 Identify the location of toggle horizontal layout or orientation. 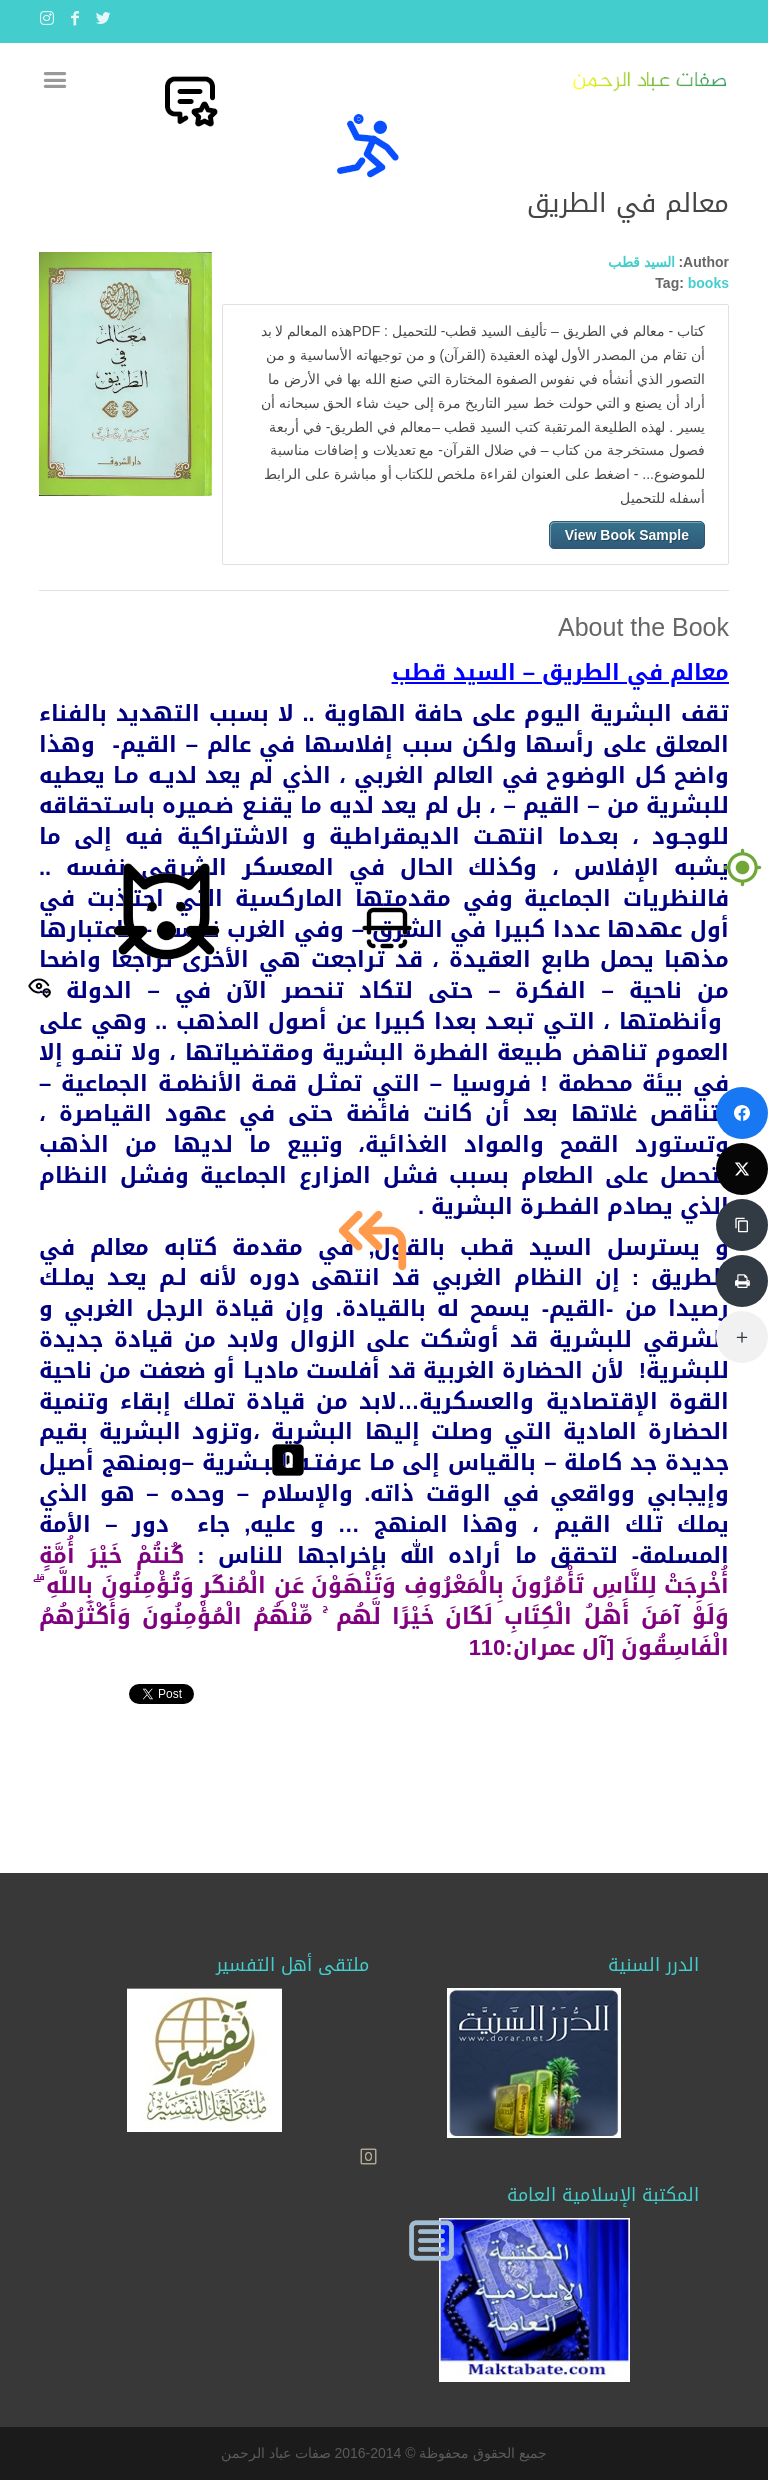
(387, 928).